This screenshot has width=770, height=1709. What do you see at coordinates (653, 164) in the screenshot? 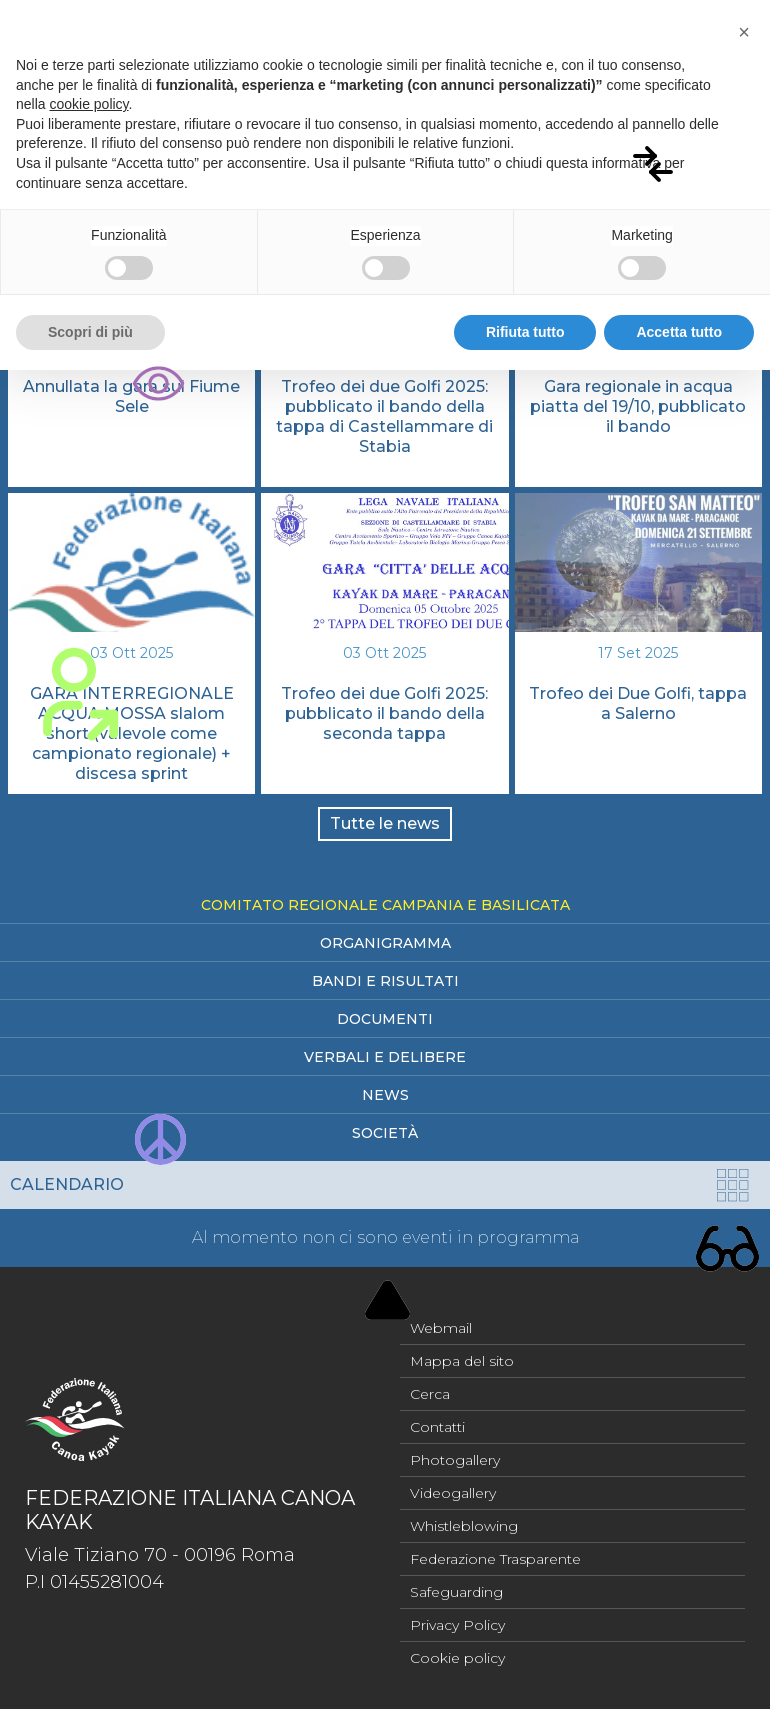
I see `compare or show differences between items` at bounding box center [653, 164].